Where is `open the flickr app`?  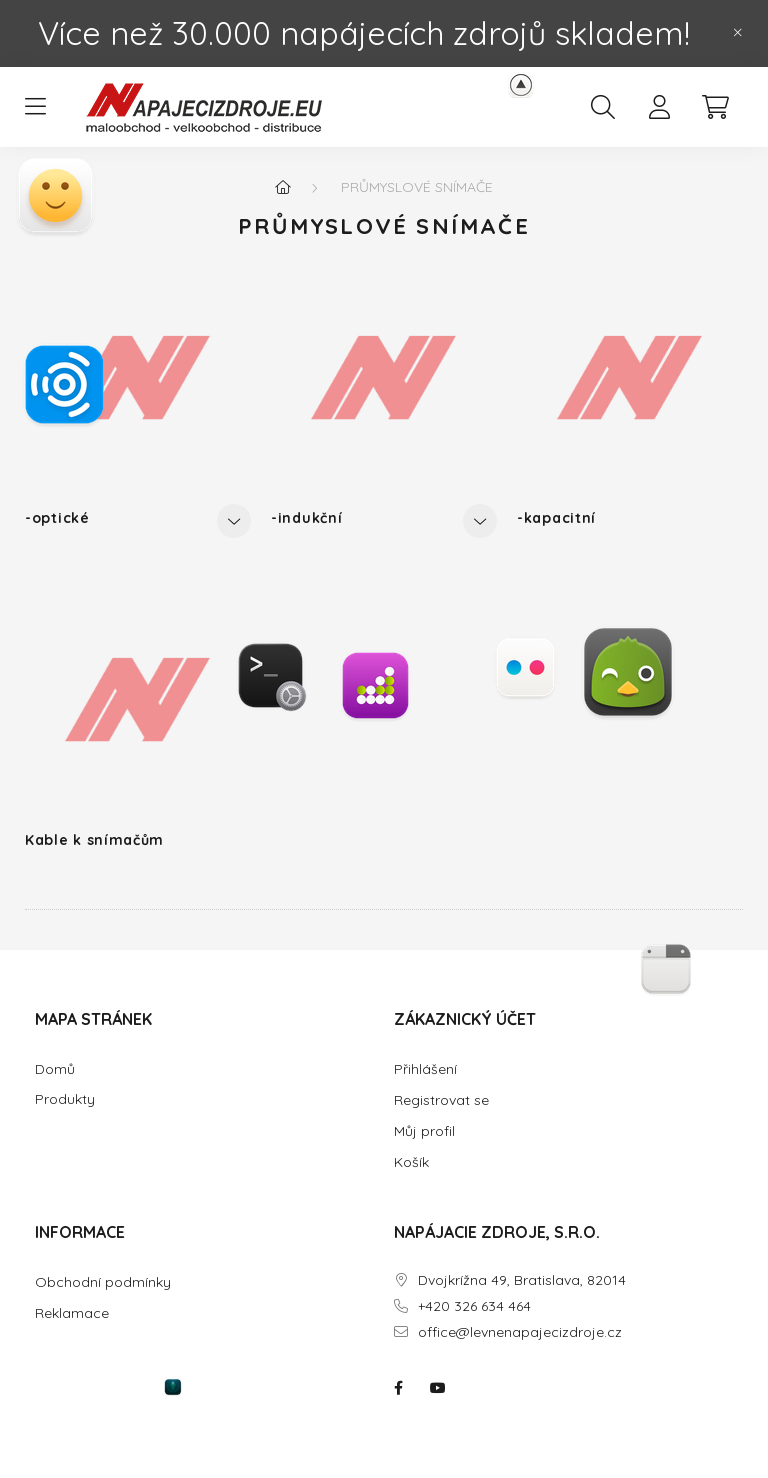 open the flickr app is located at coordinates (525, 667).